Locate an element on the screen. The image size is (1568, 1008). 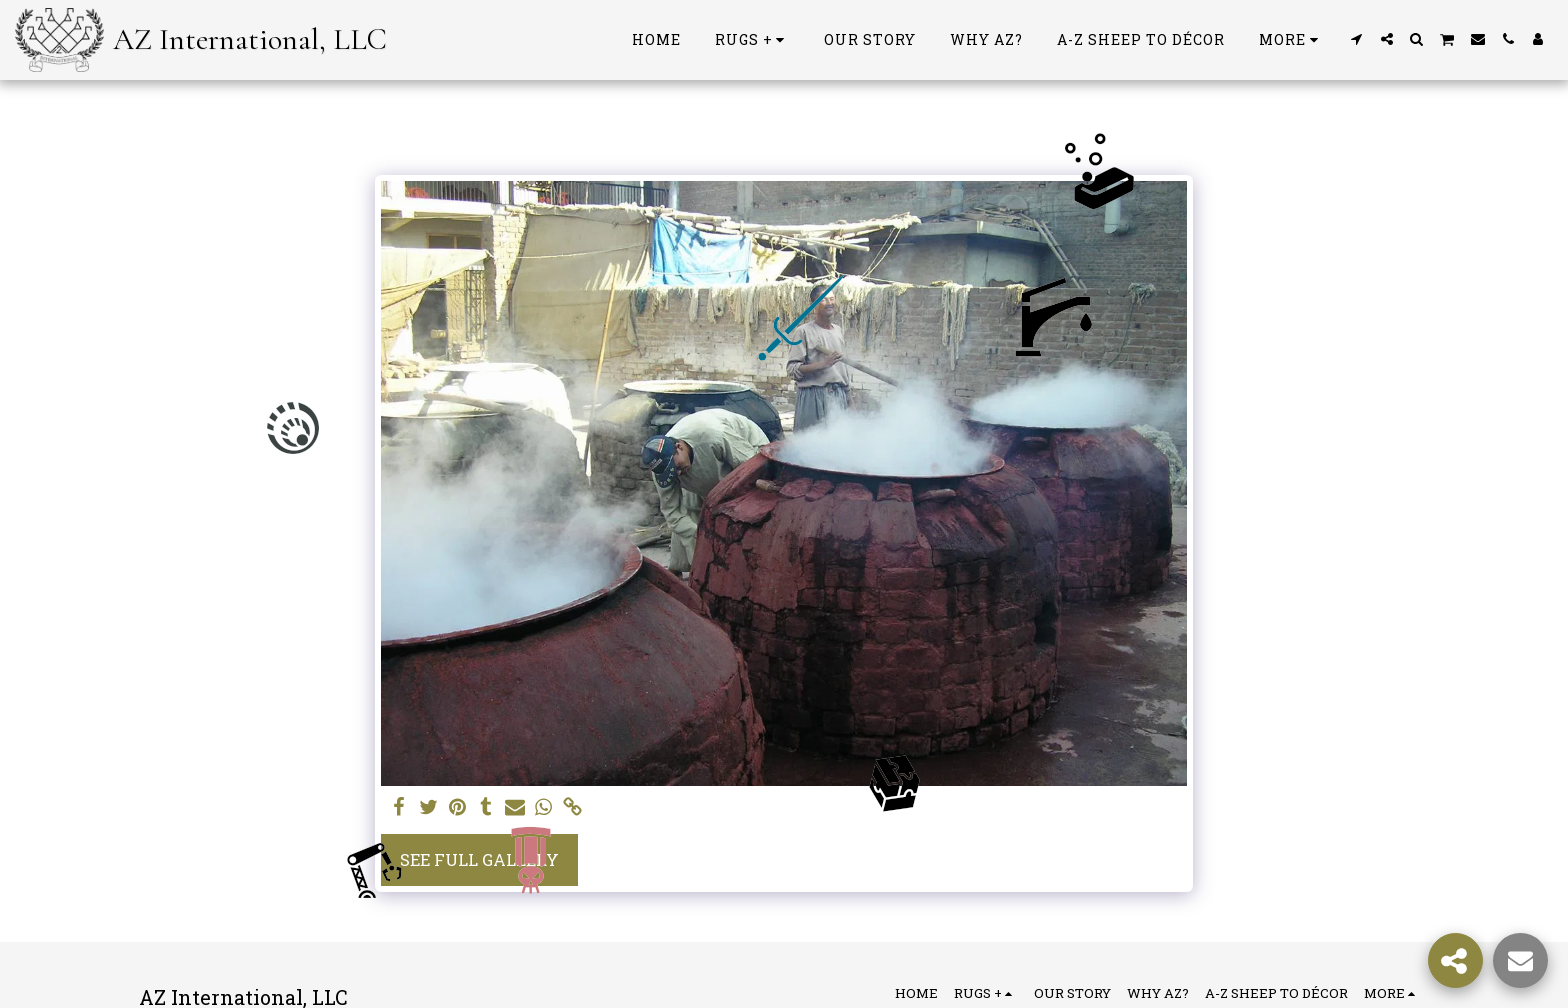
achievement unlocked for defeating enemies is located at coordinates (531, 860).